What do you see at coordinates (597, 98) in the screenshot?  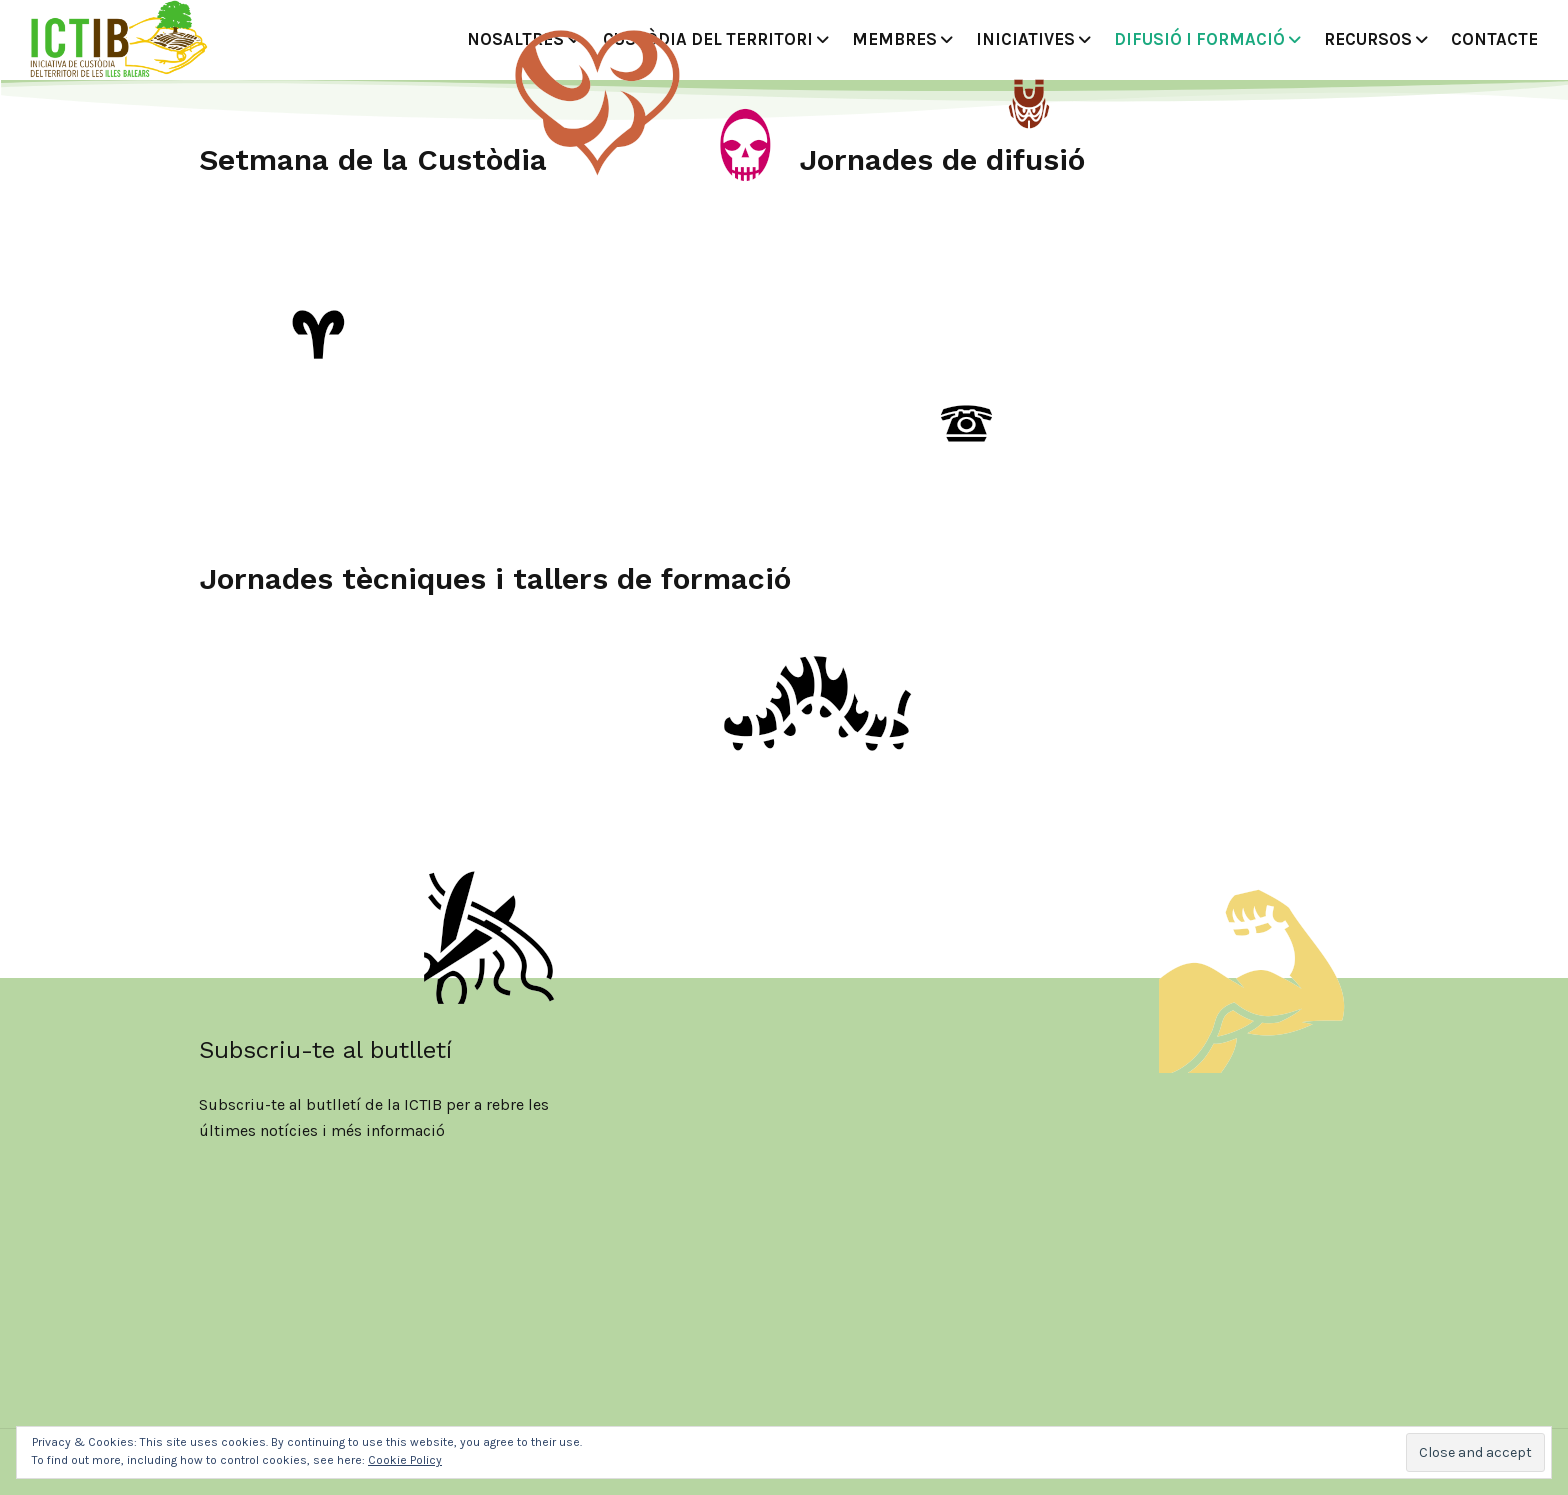 I see `indicates an eldritch or lovecraftian game element` at bounding box center [597, 98].